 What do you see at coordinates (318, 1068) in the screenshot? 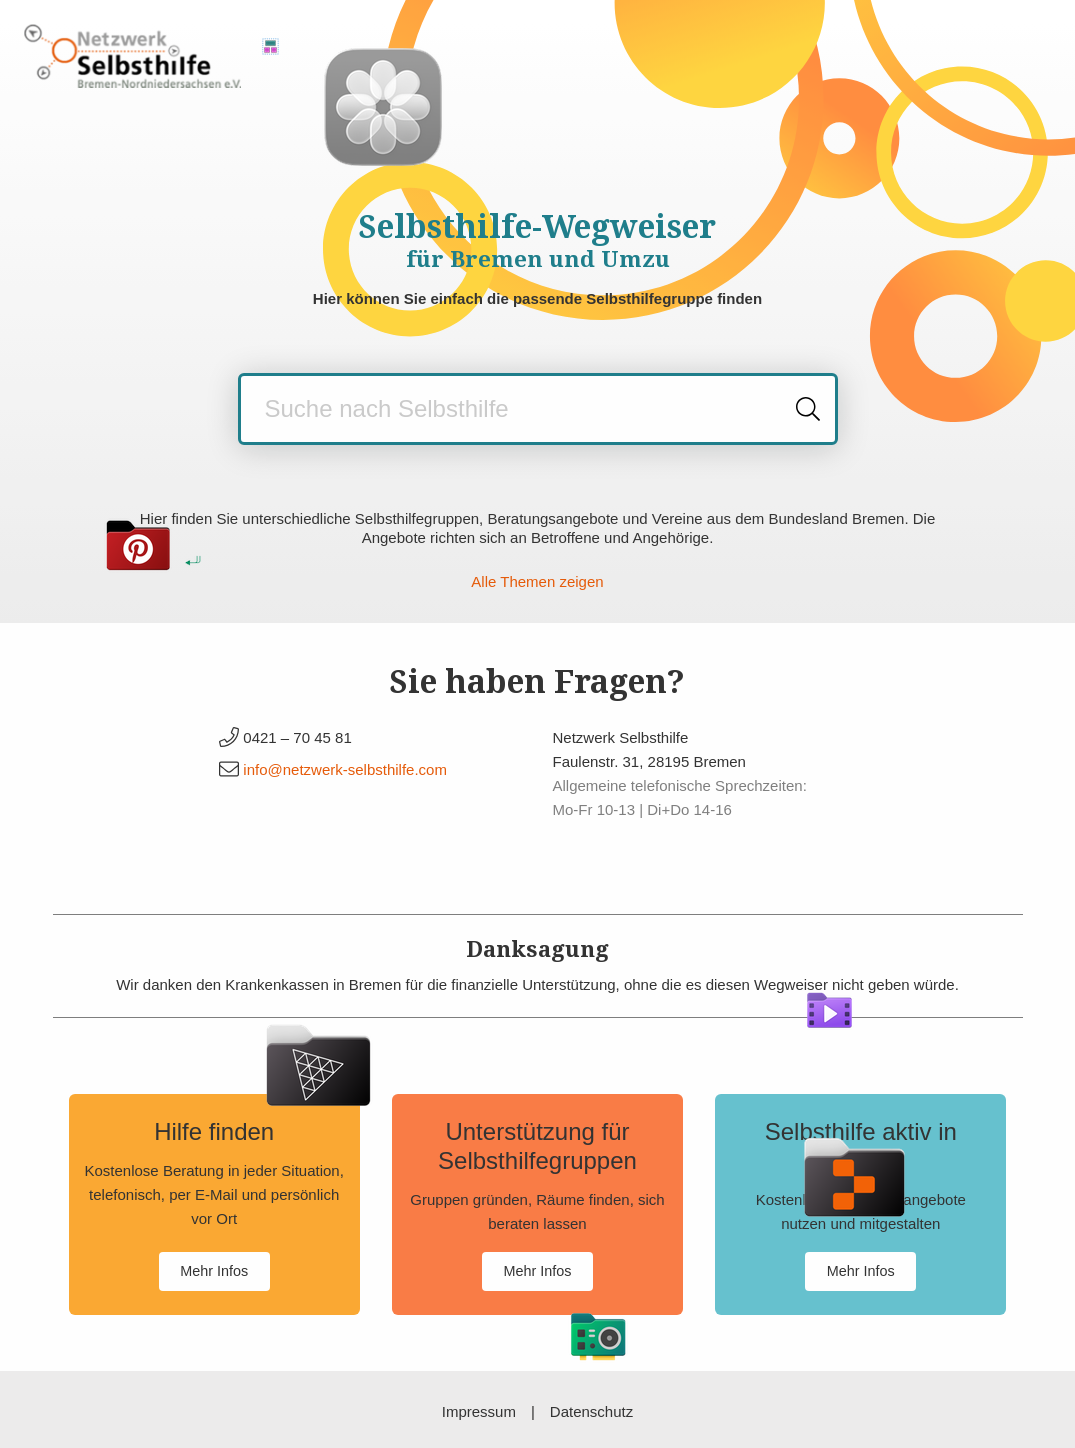
I see `folder containing three.js project files` at bounding box center [318, 1068].